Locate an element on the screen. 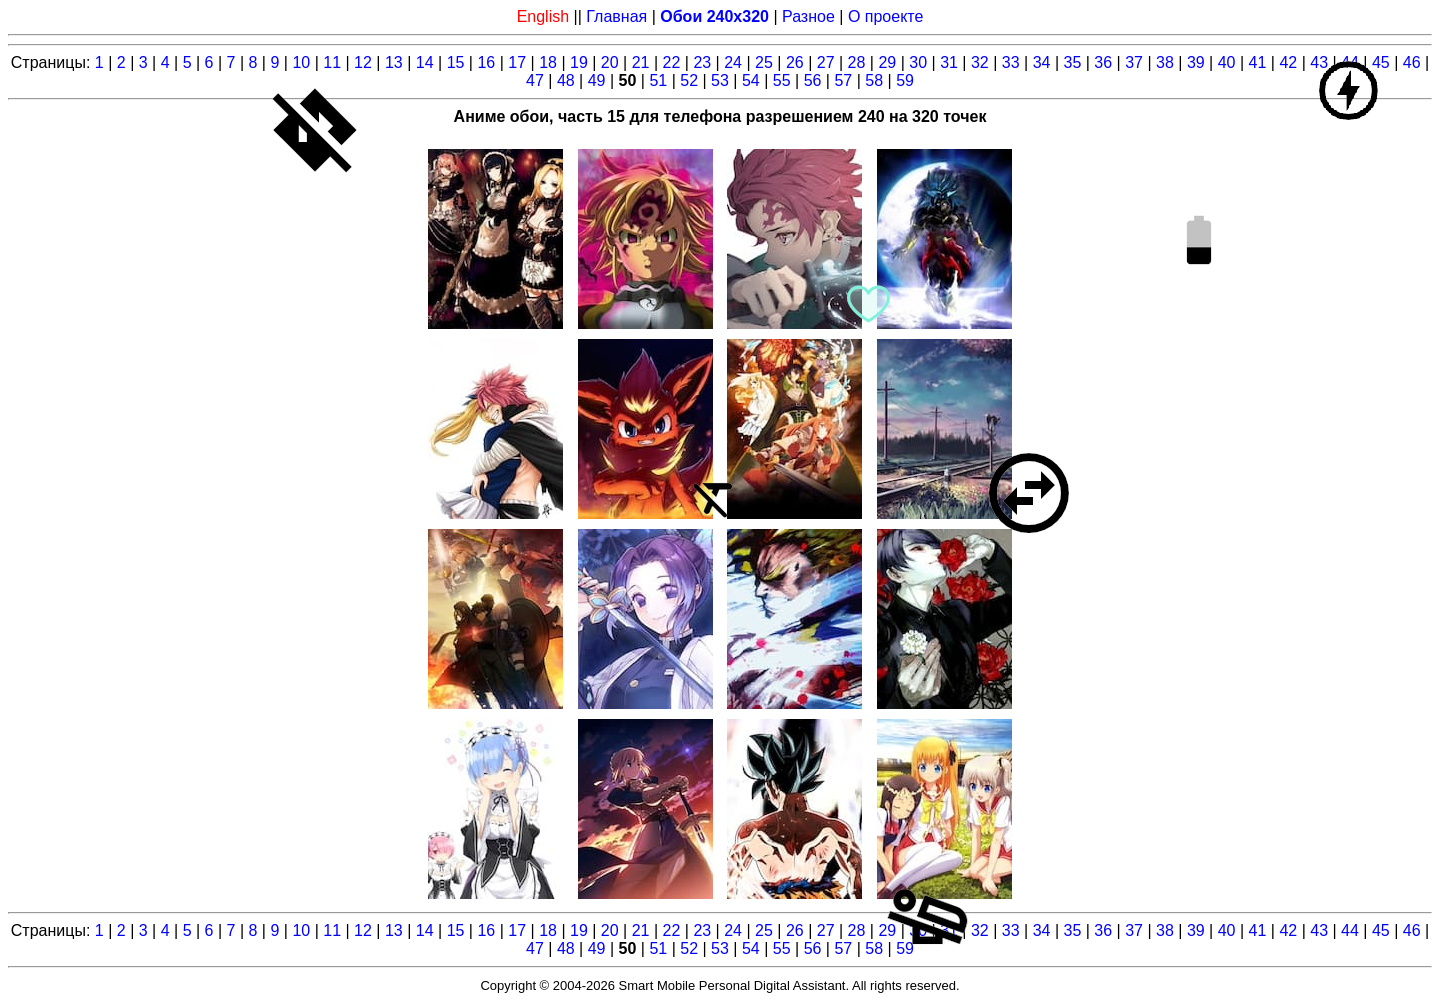  directions are unavailable or disabled is located at coordinates (315, 130).